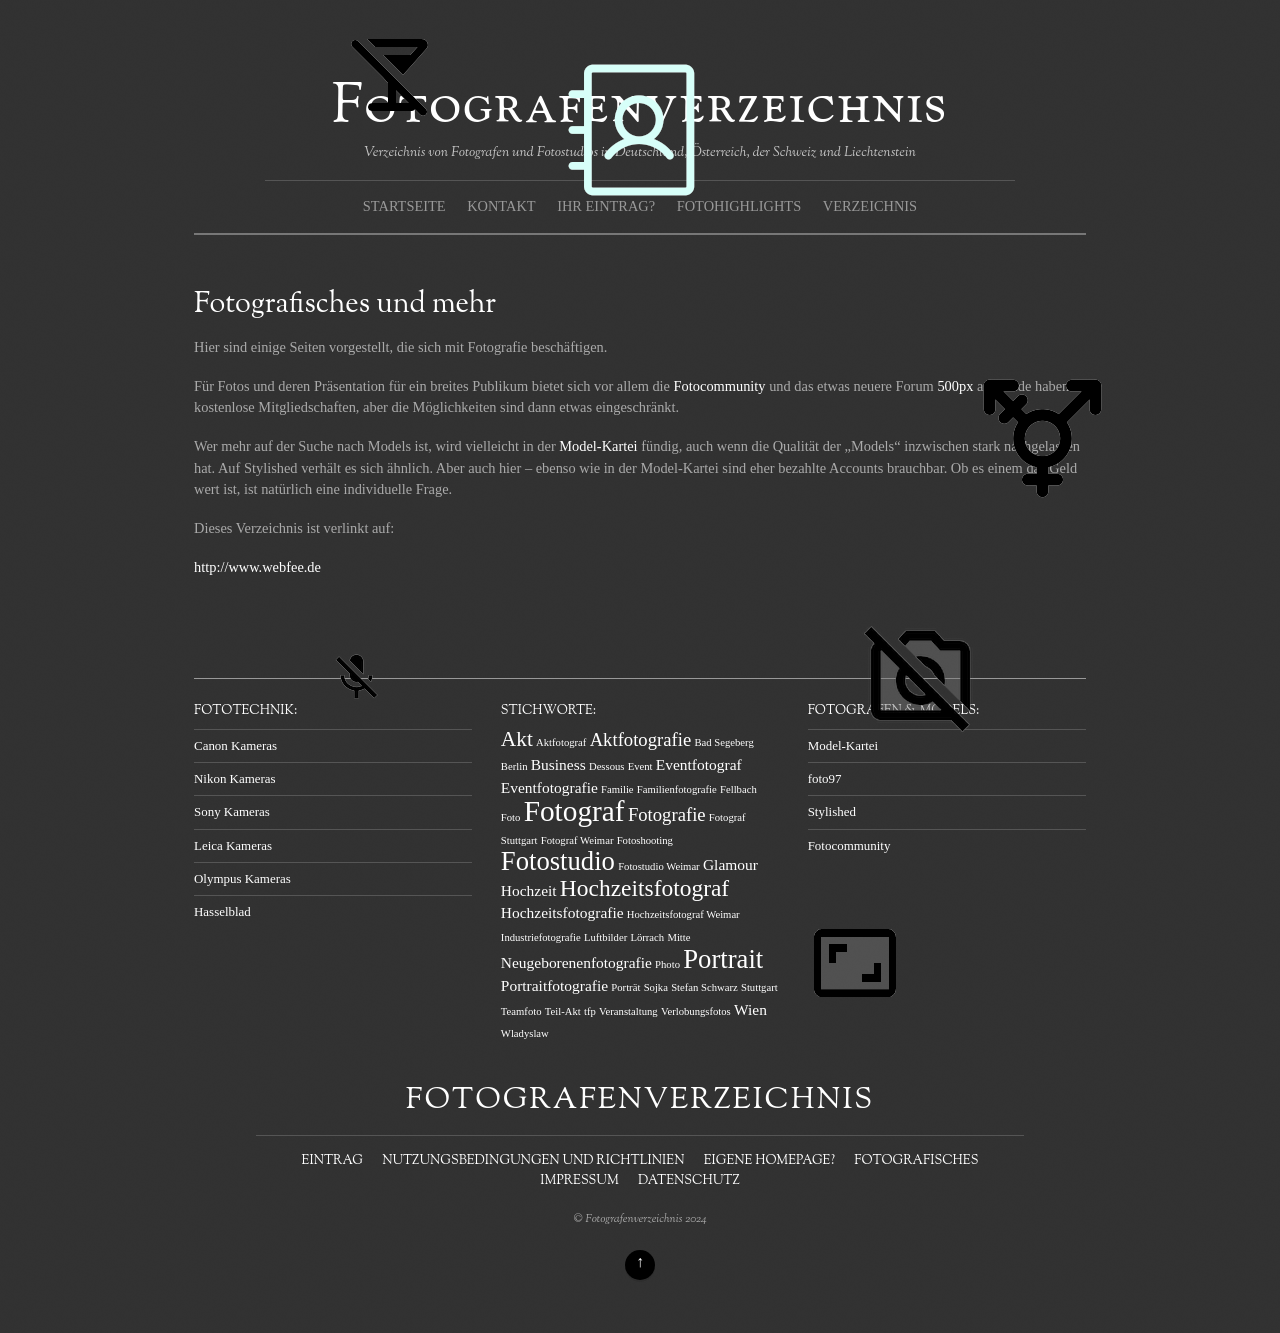  Describe the element at coordinates (392, 75) in the screenshot. I see `indicates an alcohol-free zone or no drinks allowed` at that location.